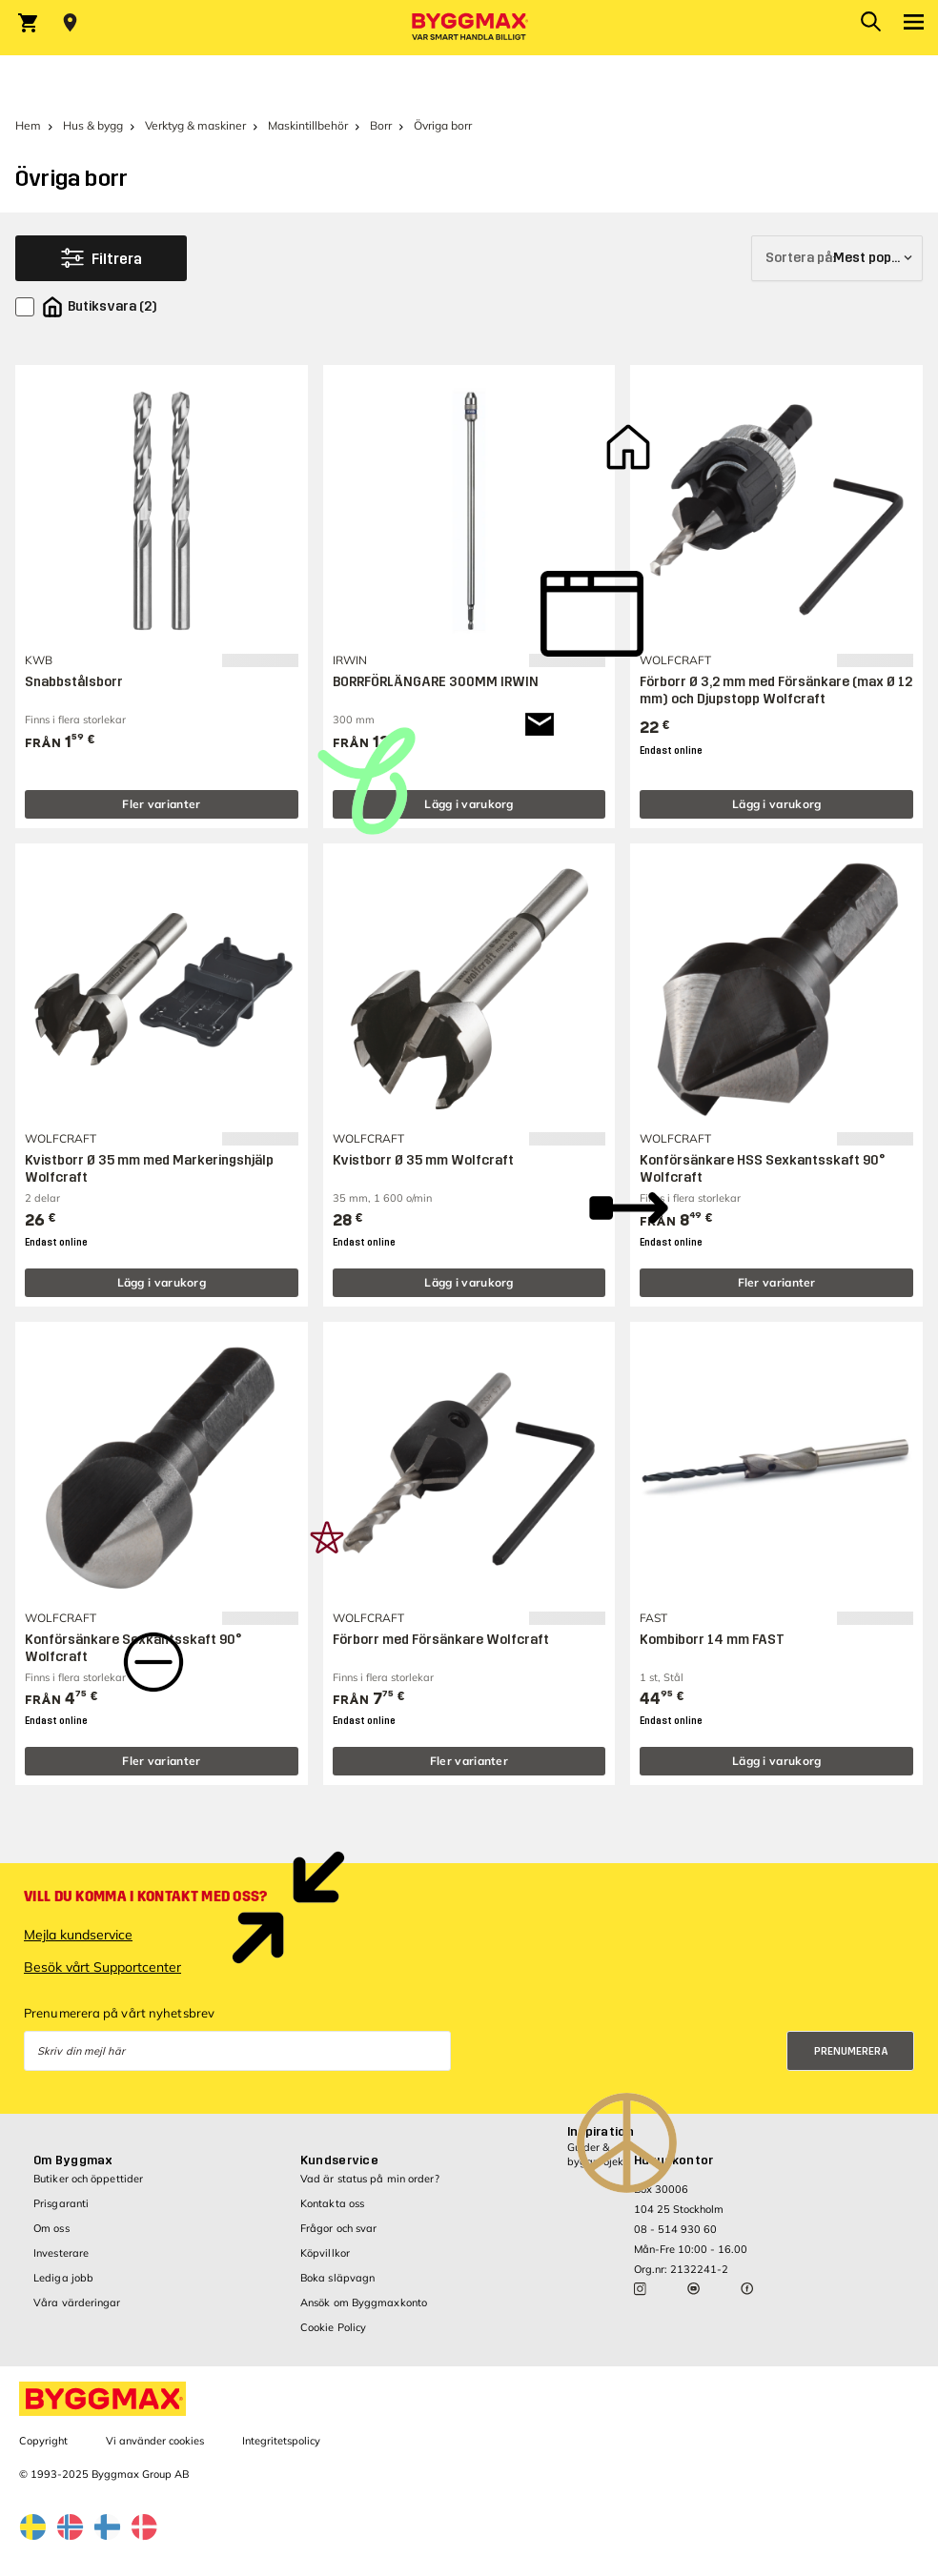  What do you see at coordinates (628, 448) in the screenshot?
I see `navigate to home screen` at bounding box center [628, 448].